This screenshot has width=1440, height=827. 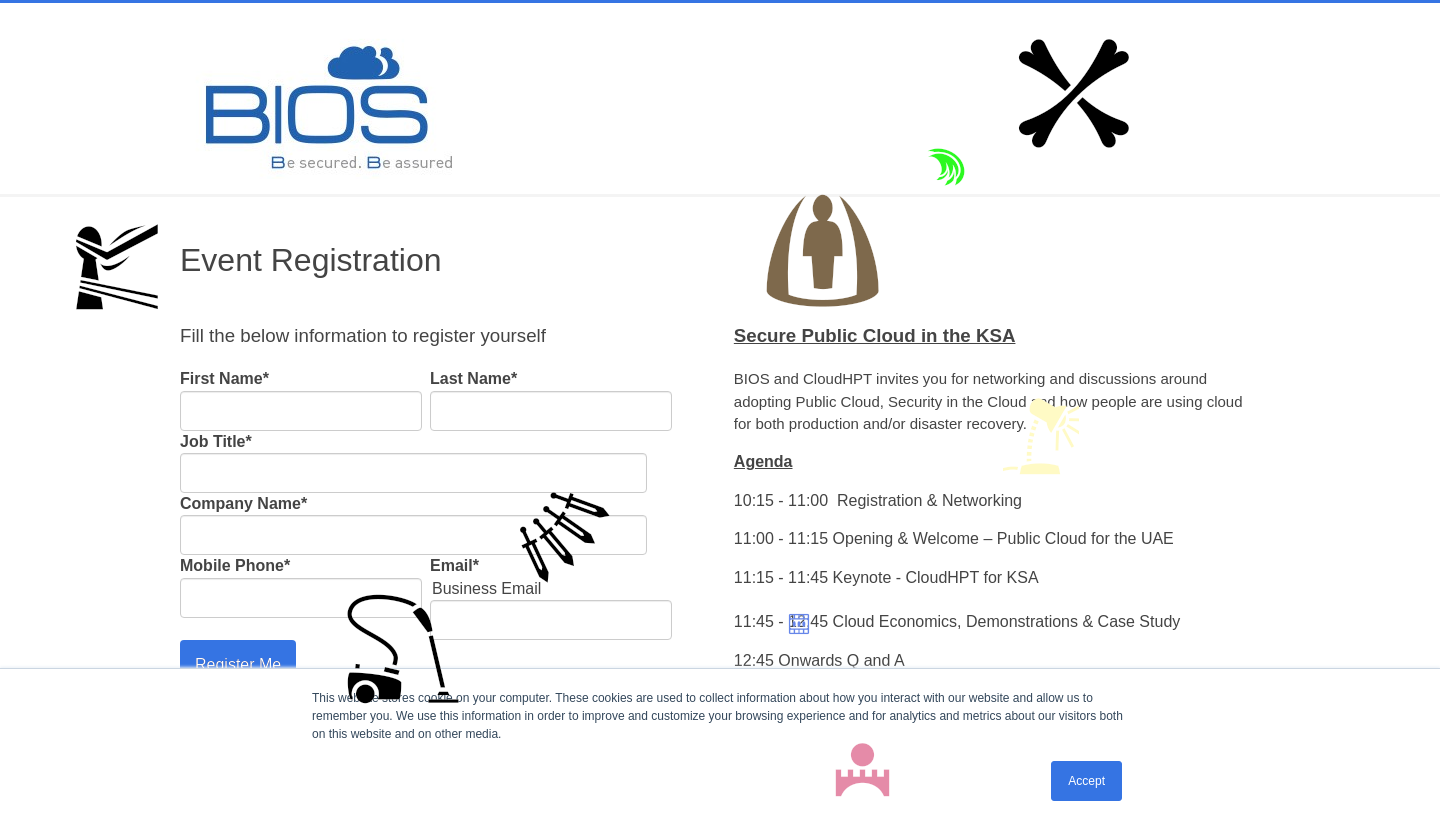 What do you see at coordinates (862, 769) in the screenshot?
I see `travel to or view a bridge location` at bounding box center [862, 769].